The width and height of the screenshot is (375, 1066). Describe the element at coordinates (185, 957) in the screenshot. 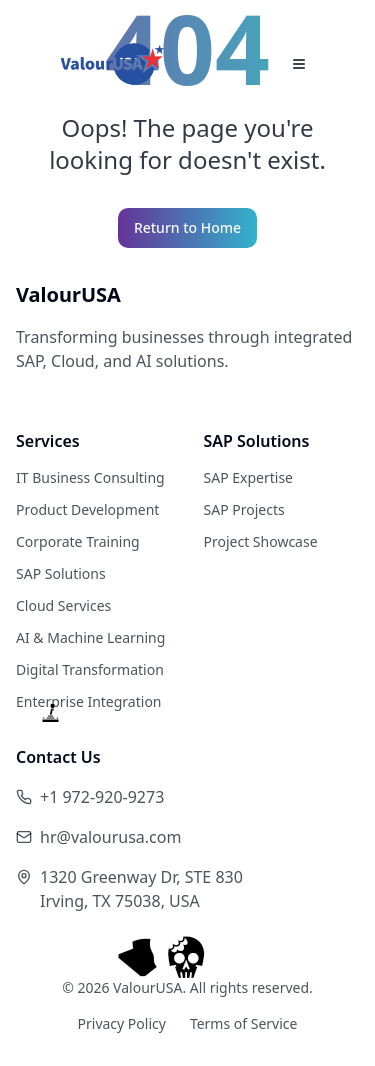

I see `indicates a defeated enemy or death state` at that location.